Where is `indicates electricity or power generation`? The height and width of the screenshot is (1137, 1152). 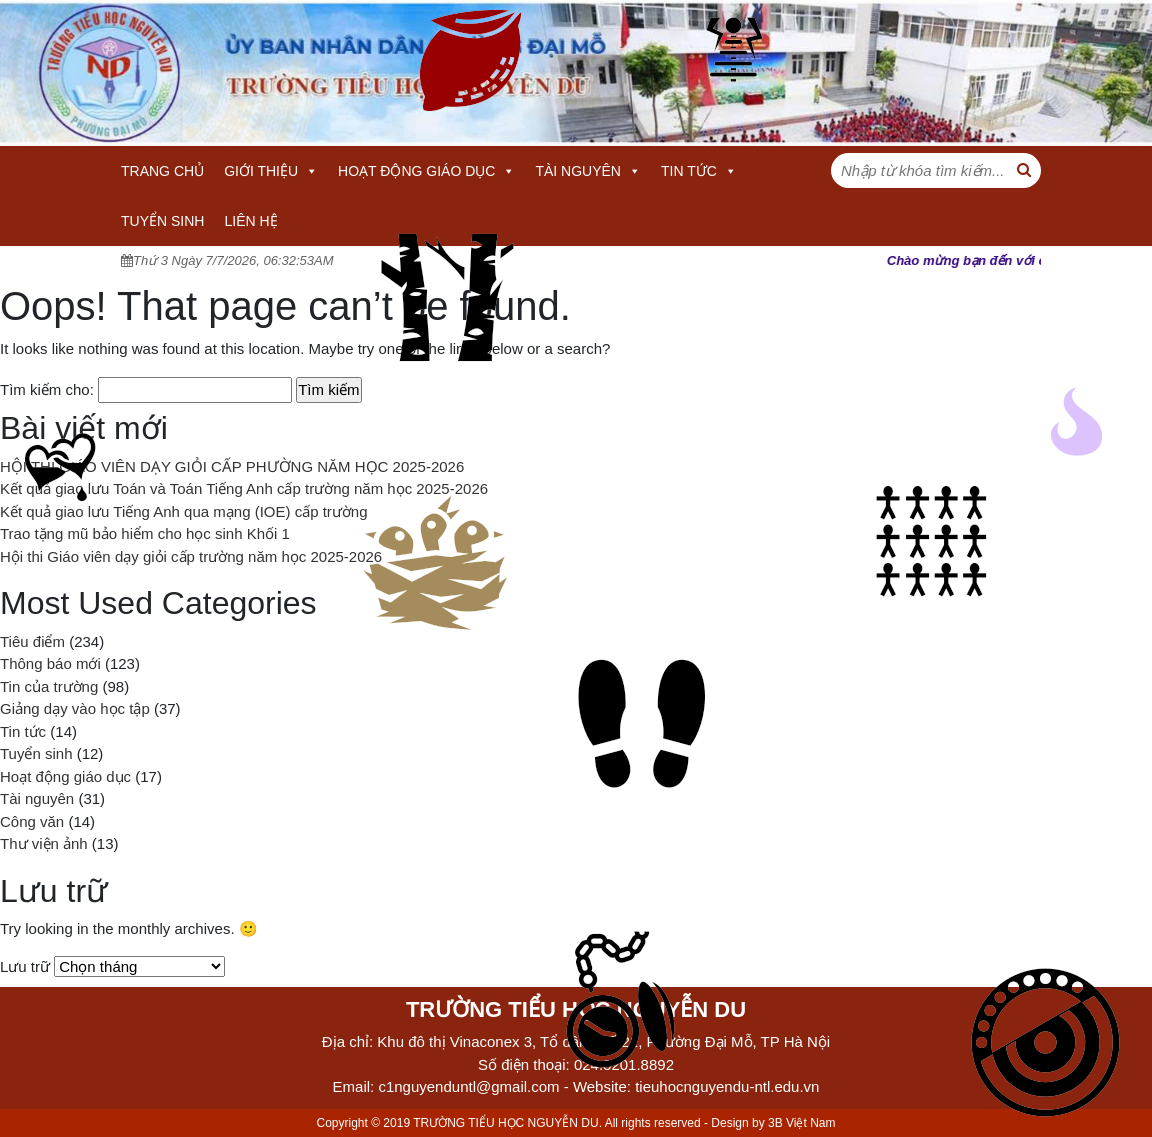 indicates electricity or power generation is located at coordinates (733, 49).